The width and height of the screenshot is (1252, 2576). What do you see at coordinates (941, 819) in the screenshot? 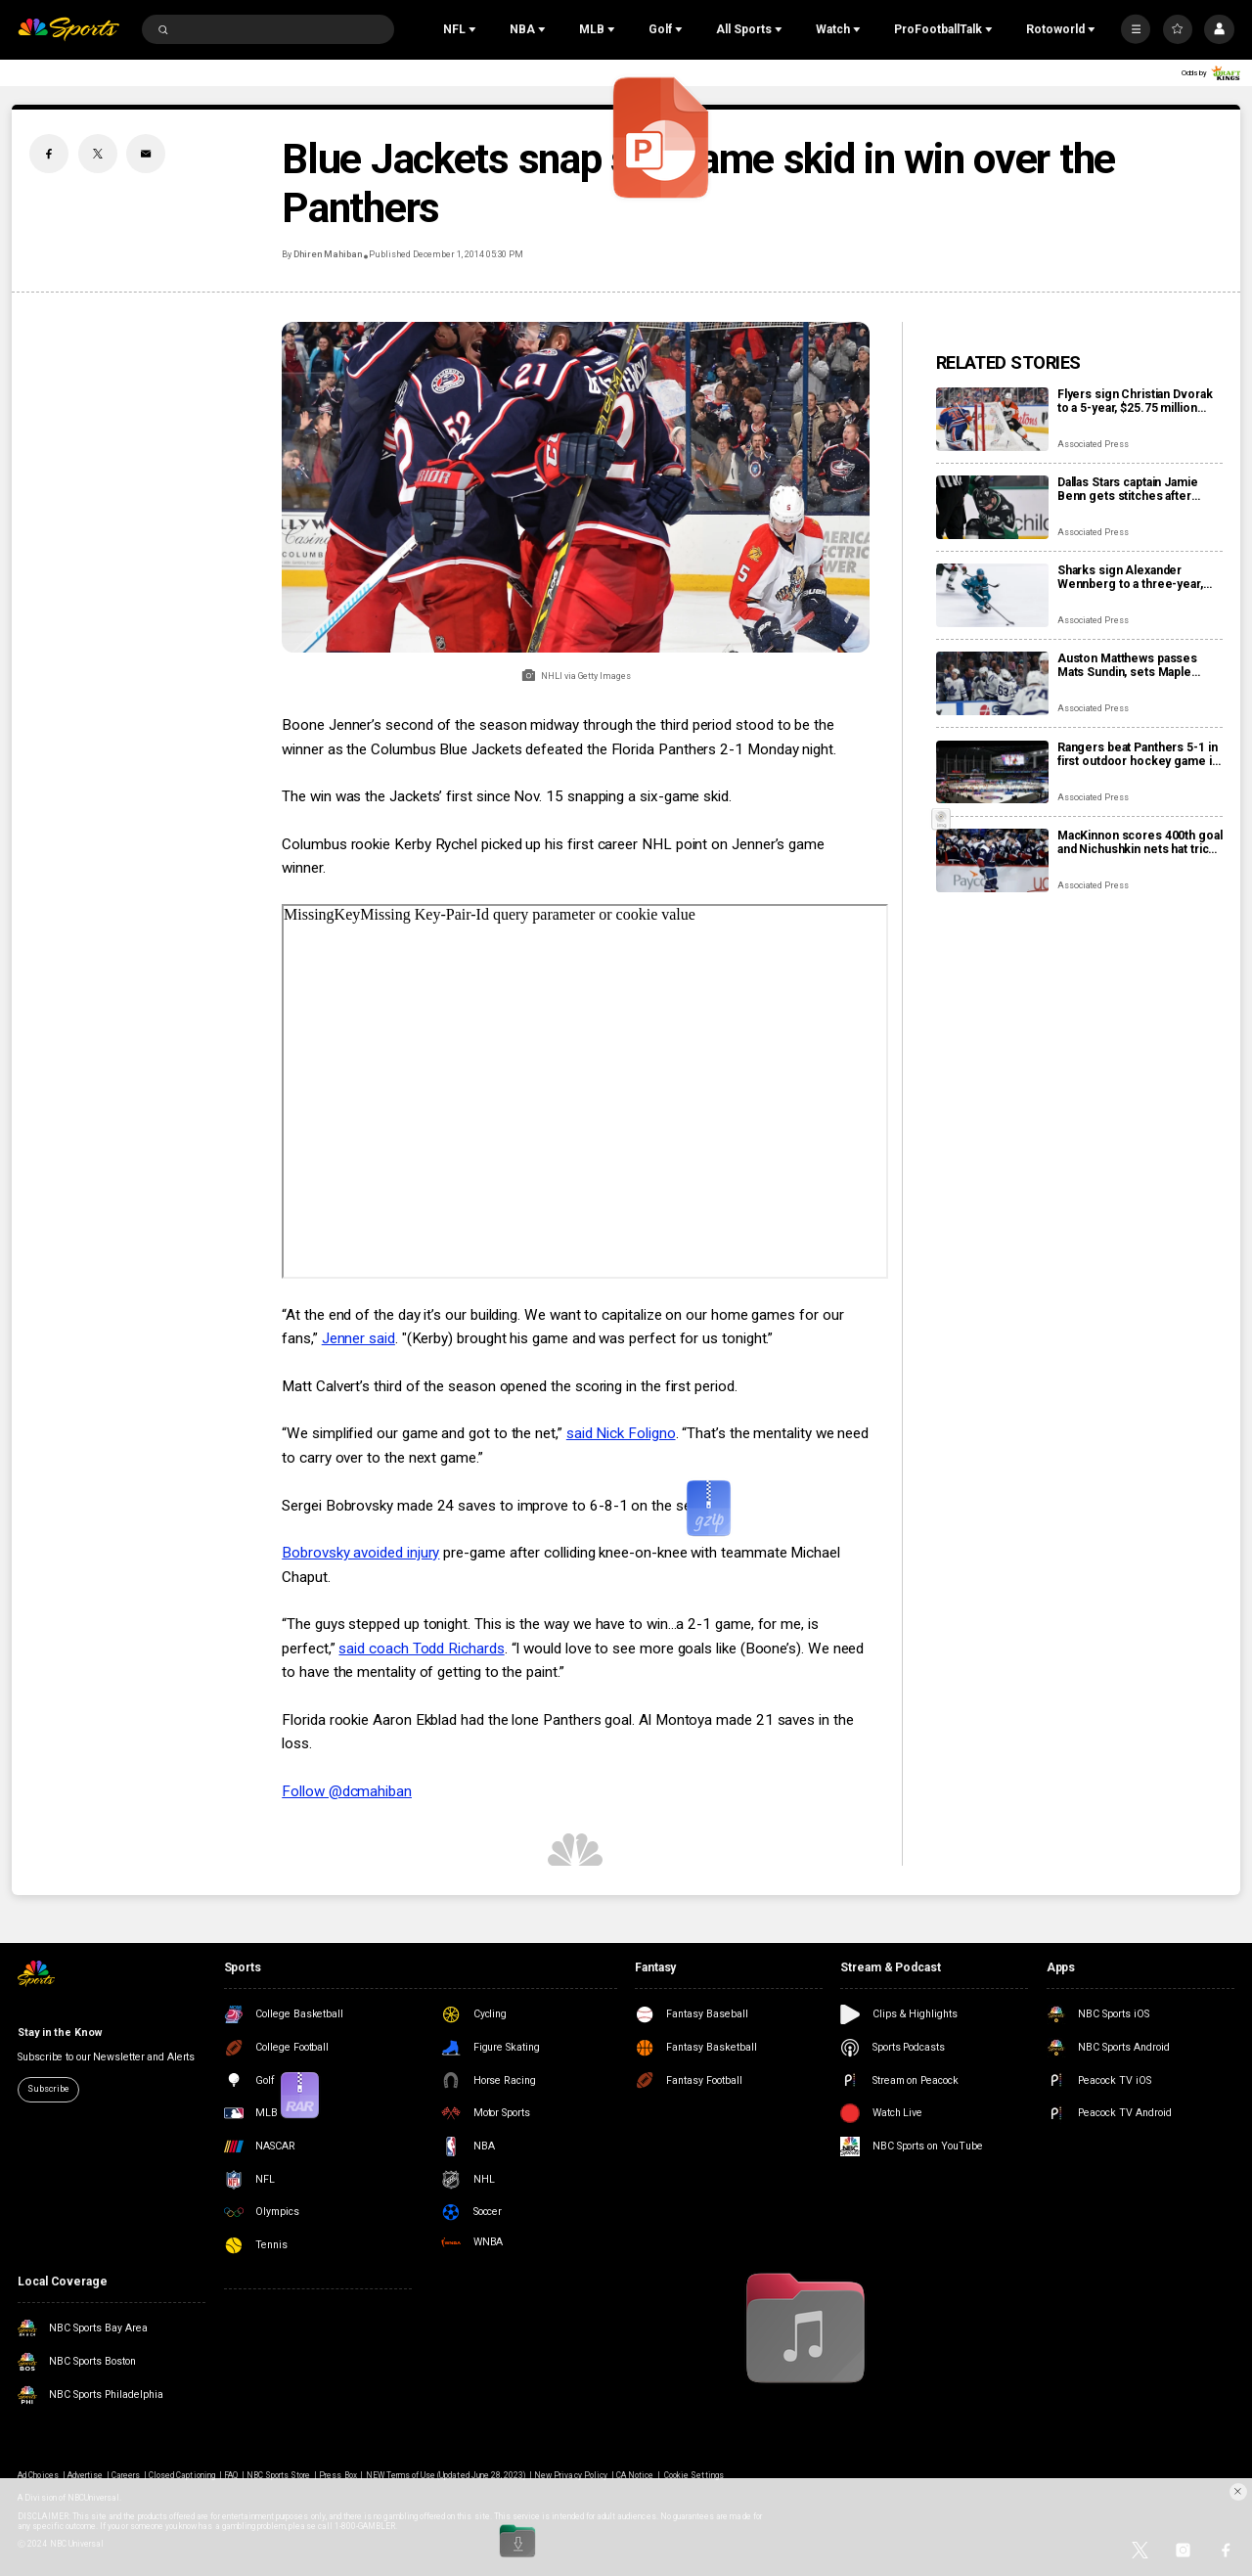
I see `a raw disk image file` at bounding box center [941, 819].